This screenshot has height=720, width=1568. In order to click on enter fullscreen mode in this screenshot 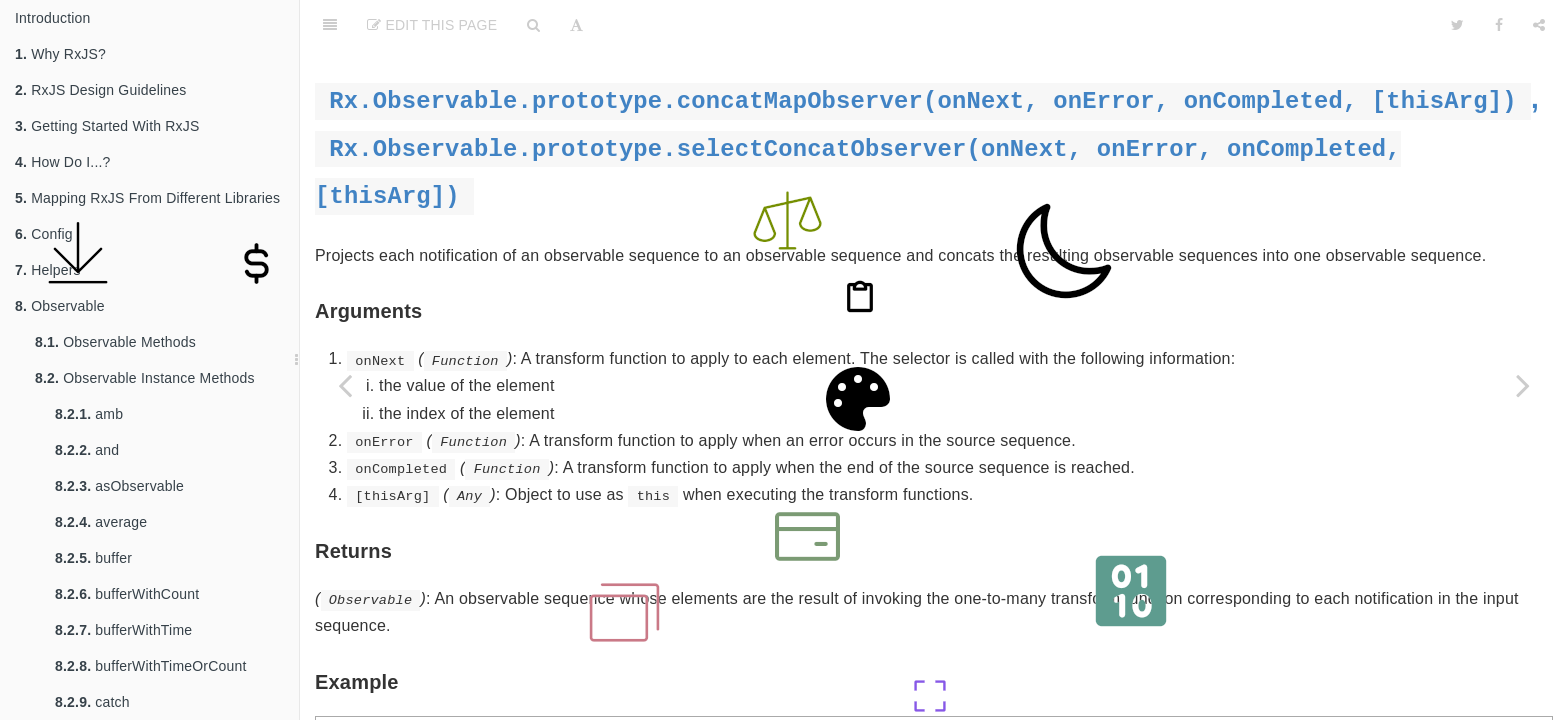, I will do `click(930, 696)`.